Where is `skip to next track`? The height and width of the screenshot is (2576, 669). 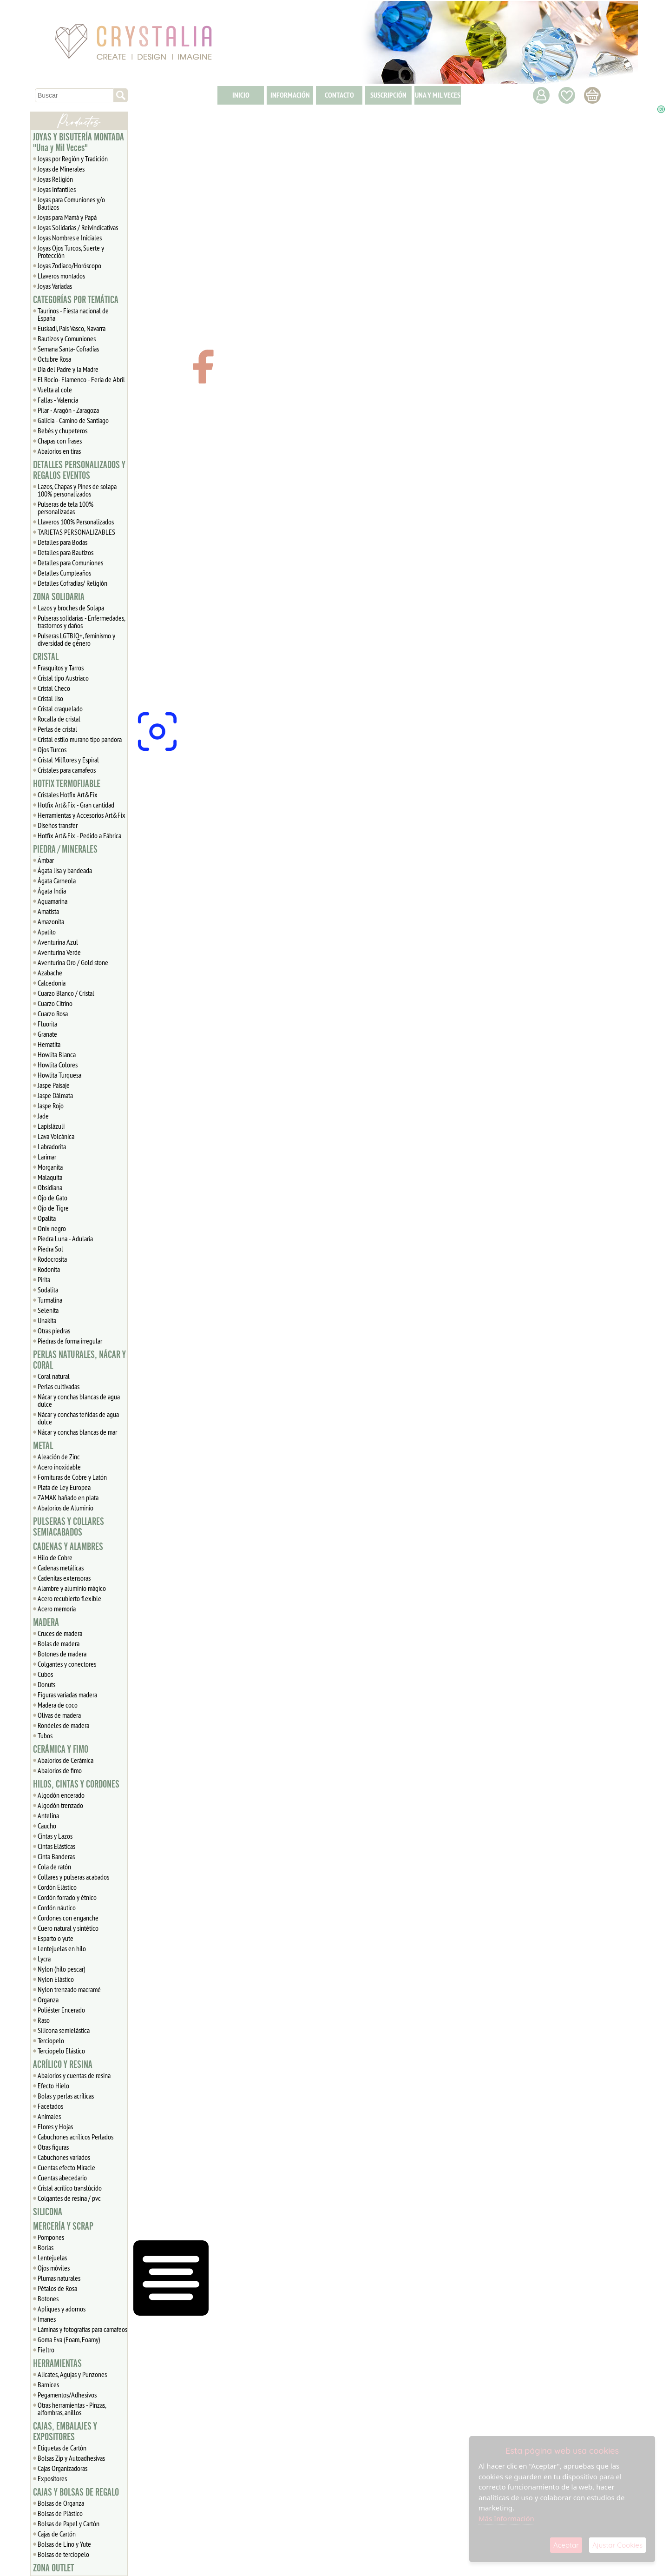 skip to next track is located at coordinates (661, 109).